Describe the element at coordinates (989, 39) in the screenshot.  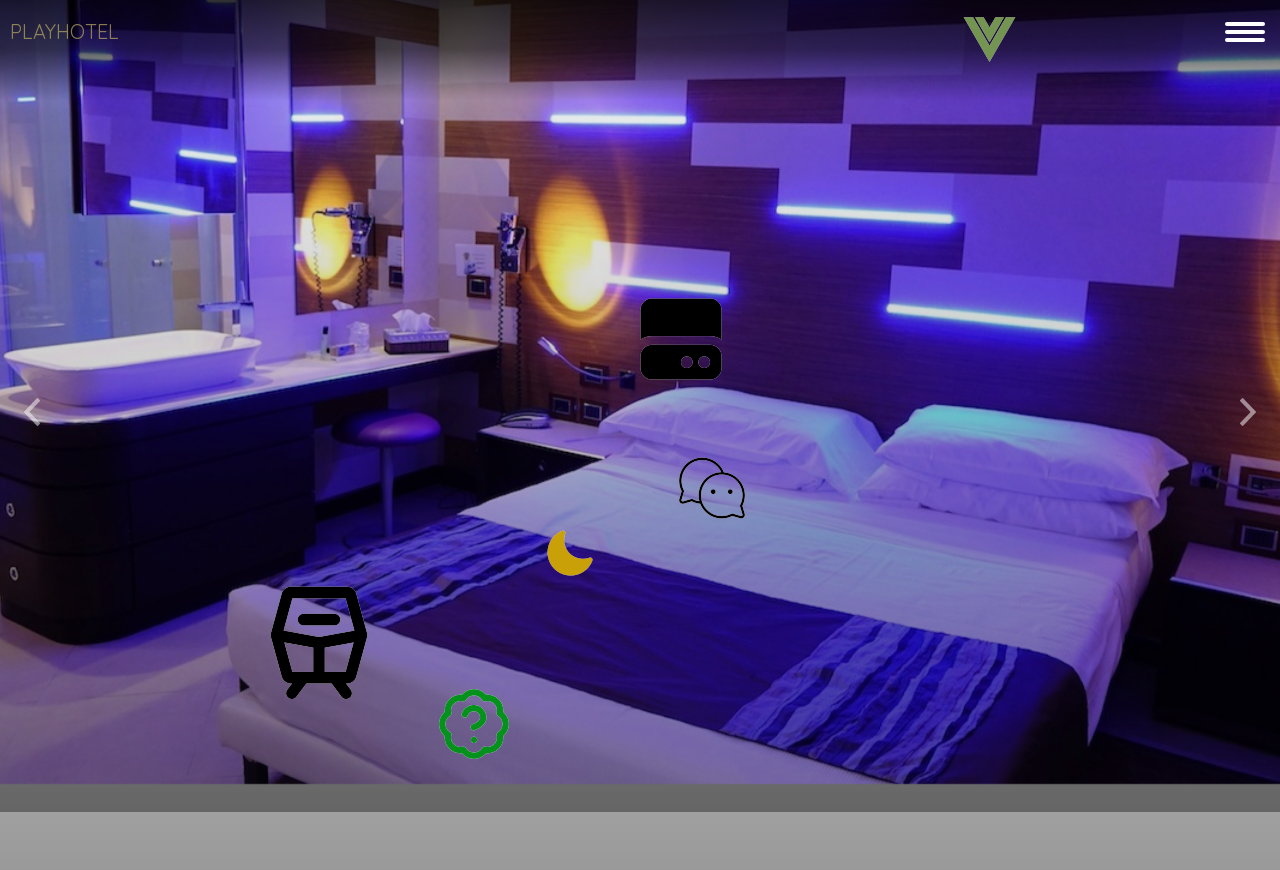
I see `Vue.js framework logo` at that location.